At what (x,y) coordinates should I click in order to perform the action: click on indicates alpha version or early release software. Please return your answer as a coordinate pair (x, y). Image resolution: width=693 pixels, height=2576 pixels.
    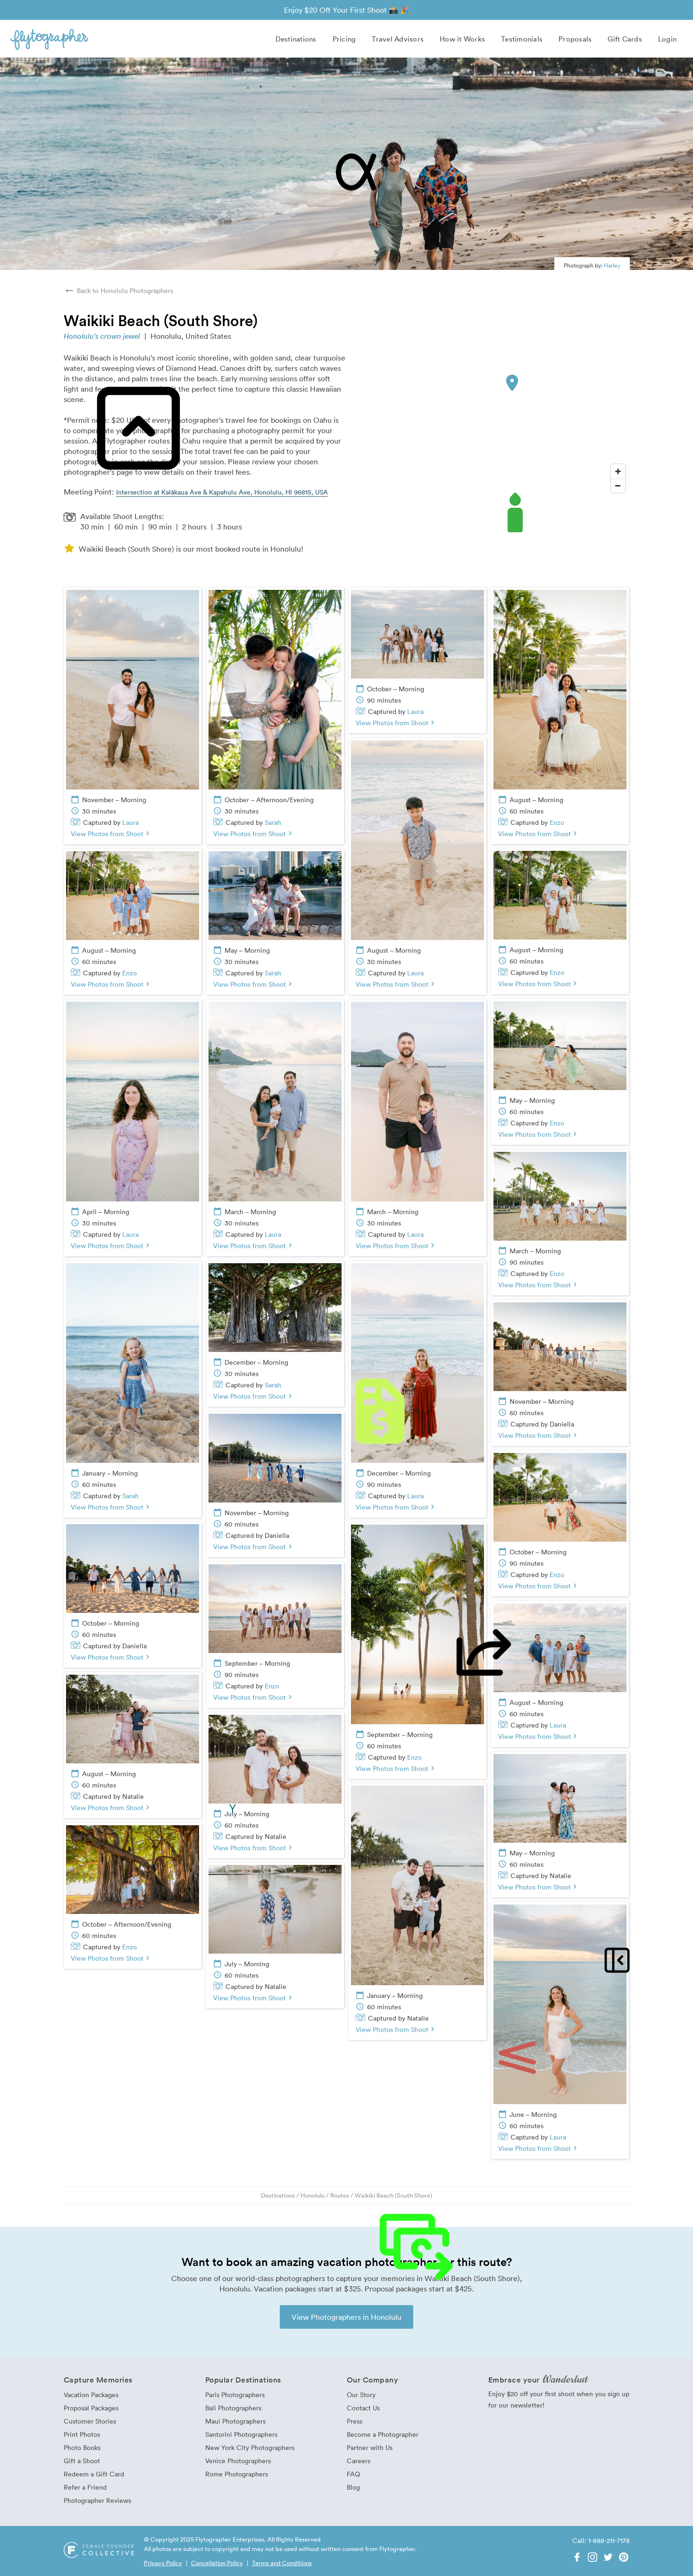
    Looking at the image, I should click on (357, 172).